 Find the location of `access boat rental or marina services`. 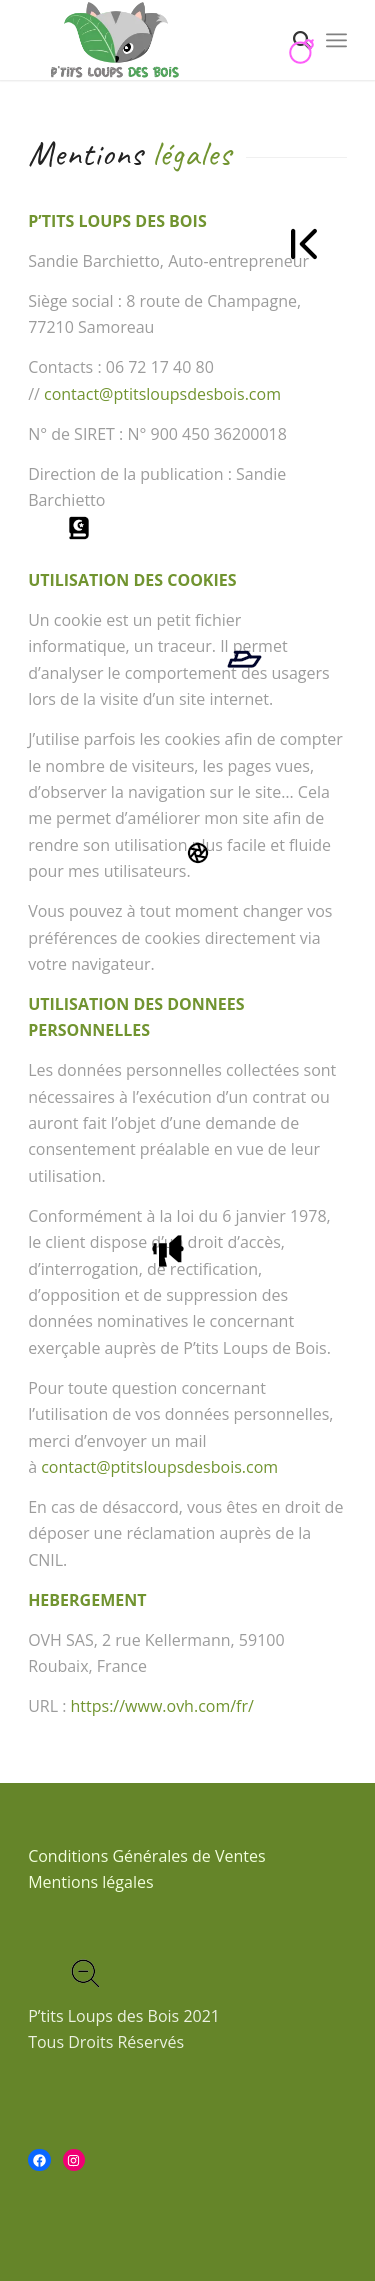

access boat rental or marina services is located at coordinates (244, 658).